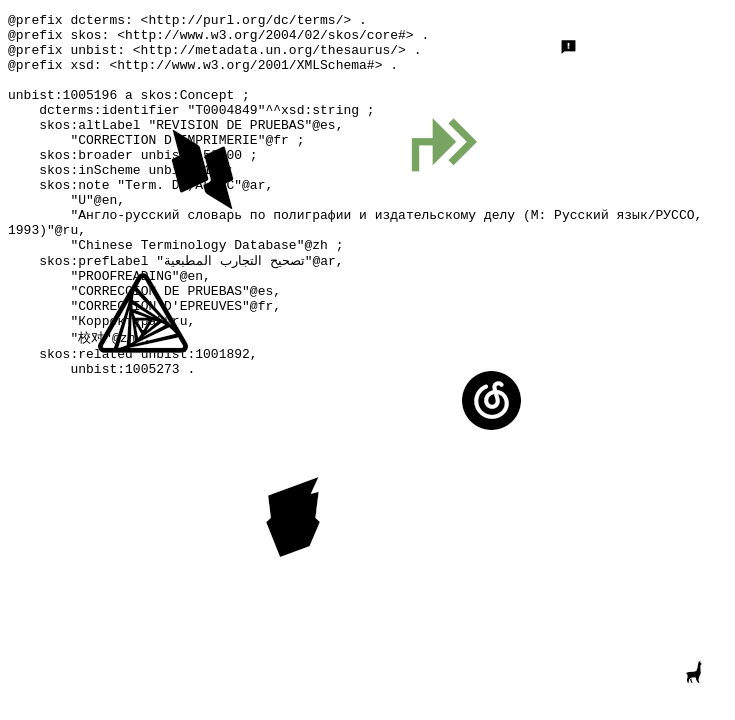 The height and width of the screenshot is (720, 735). What do you see at coordinates (202, 169) in the screenshot?
I see `visit dblp computer science bibliography` at bounding box center [202, 169].